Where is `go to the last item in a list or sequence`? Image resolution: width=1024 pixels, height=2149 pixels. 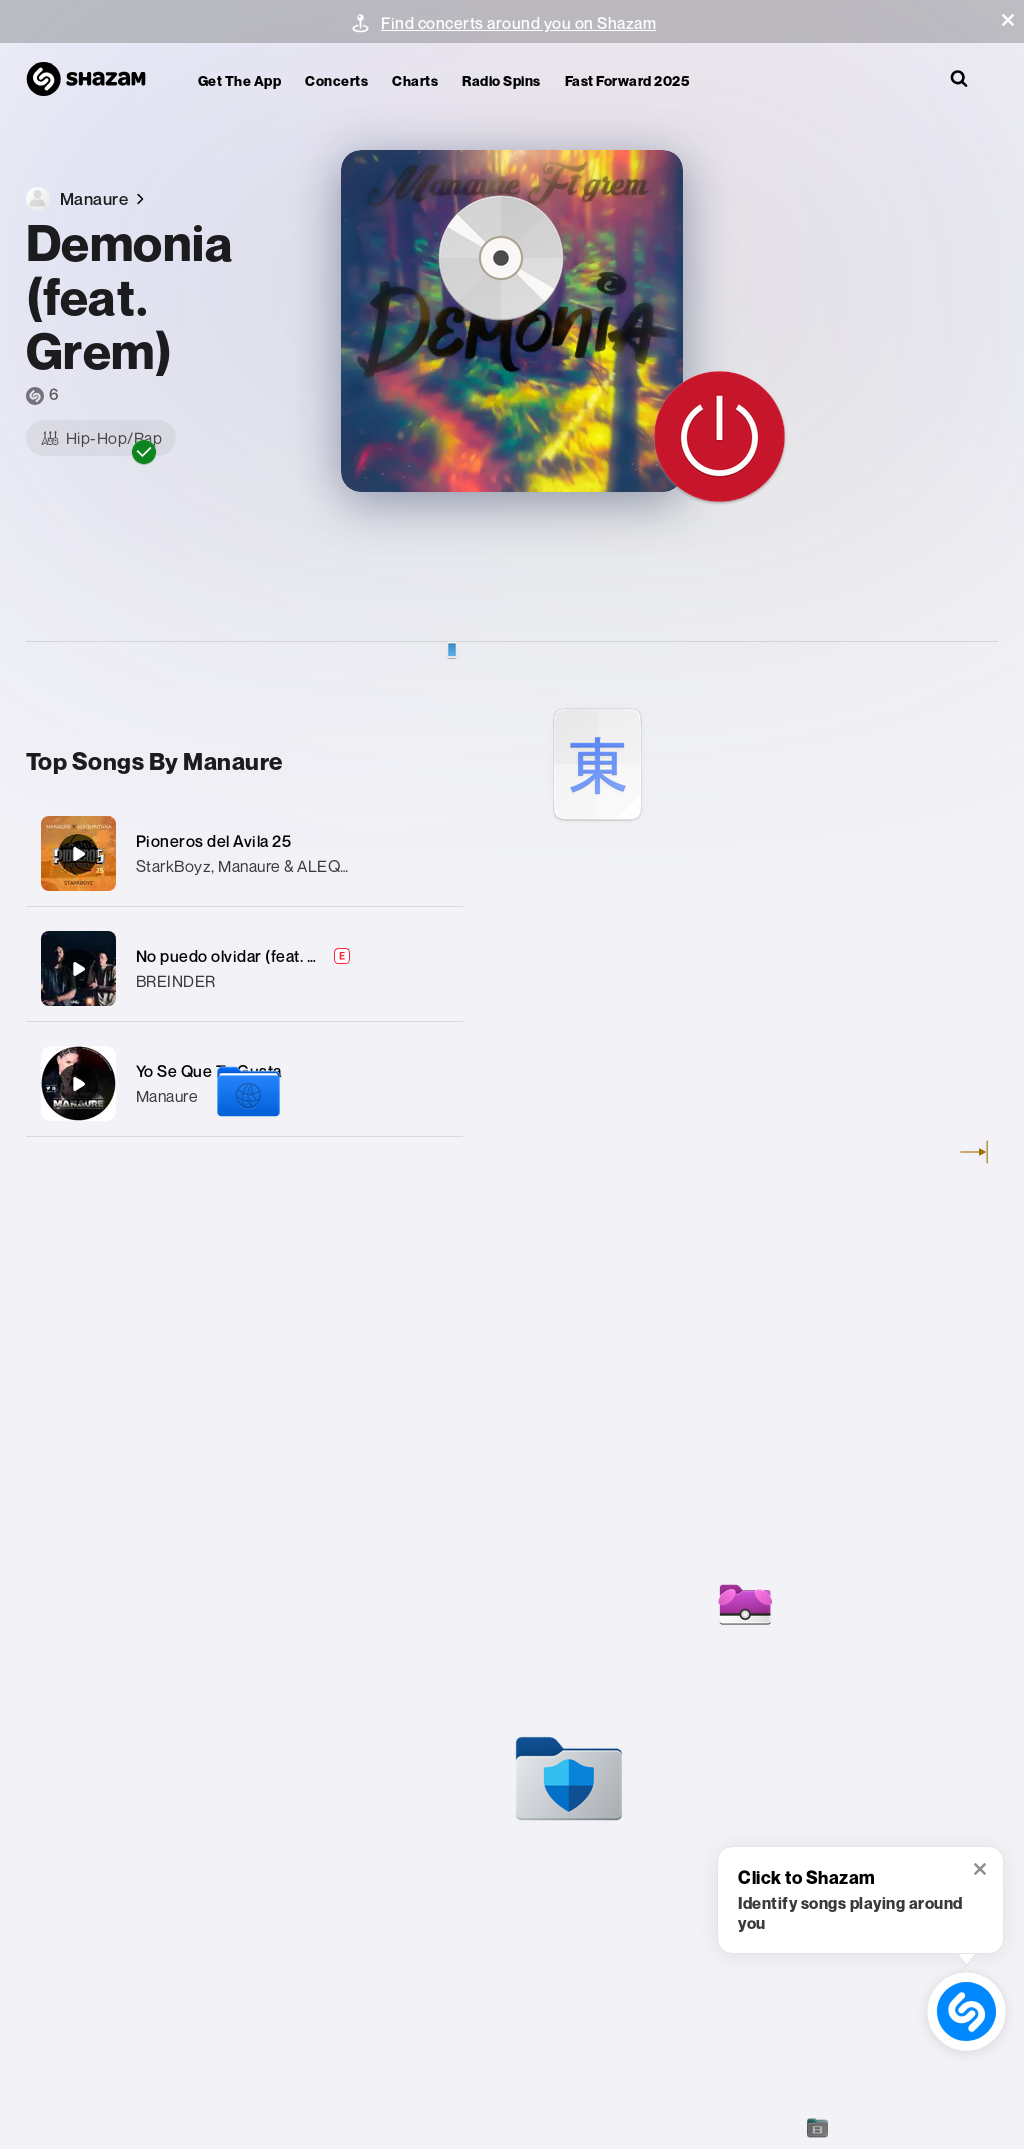
go to the last item in a list or sequence is located at coordinates (974, 1152).